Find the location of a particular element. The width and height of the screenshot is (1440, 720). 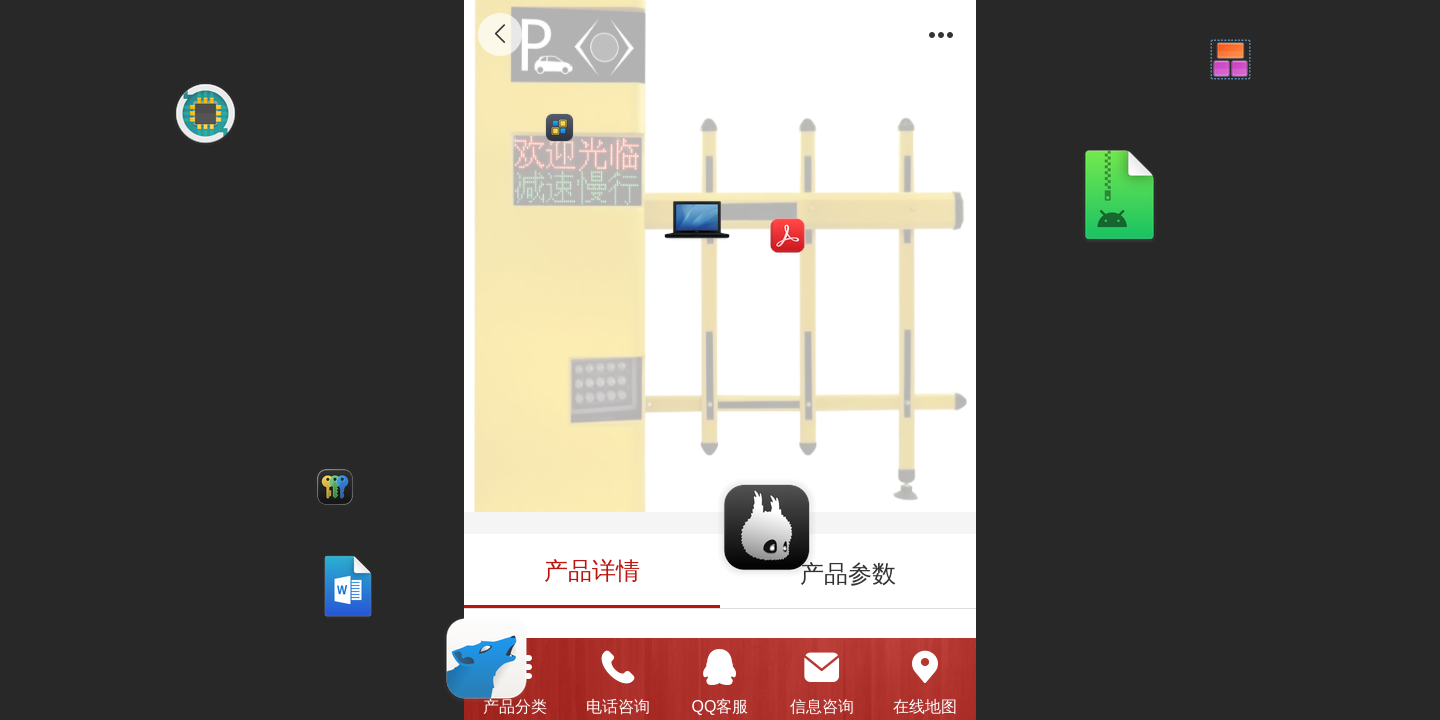

launch the badland game app is located at coordinates (766, 527).